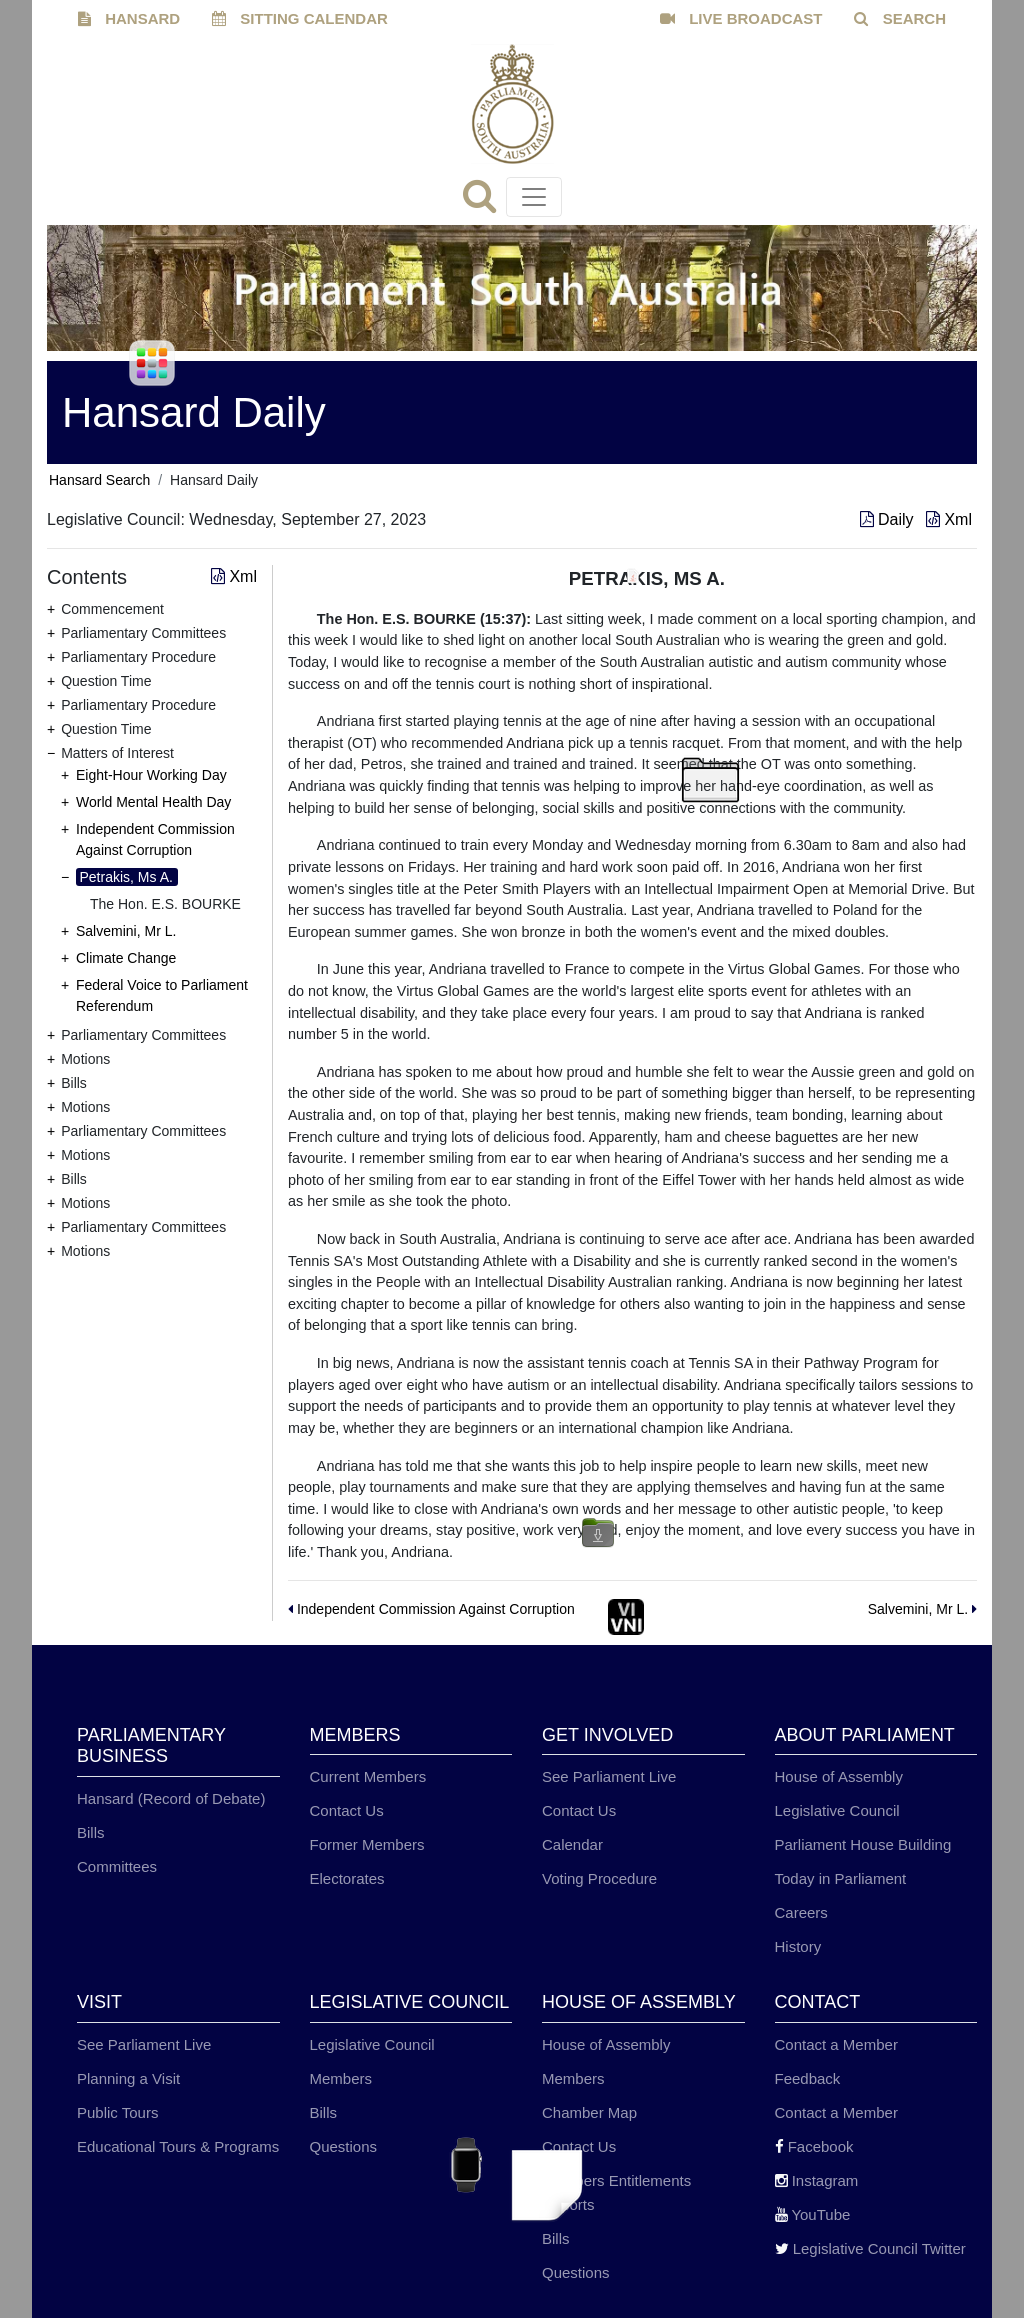  Describe the element at coordinates (598, 1532) in the screenshot. I see `access your downloads folder` at that location.